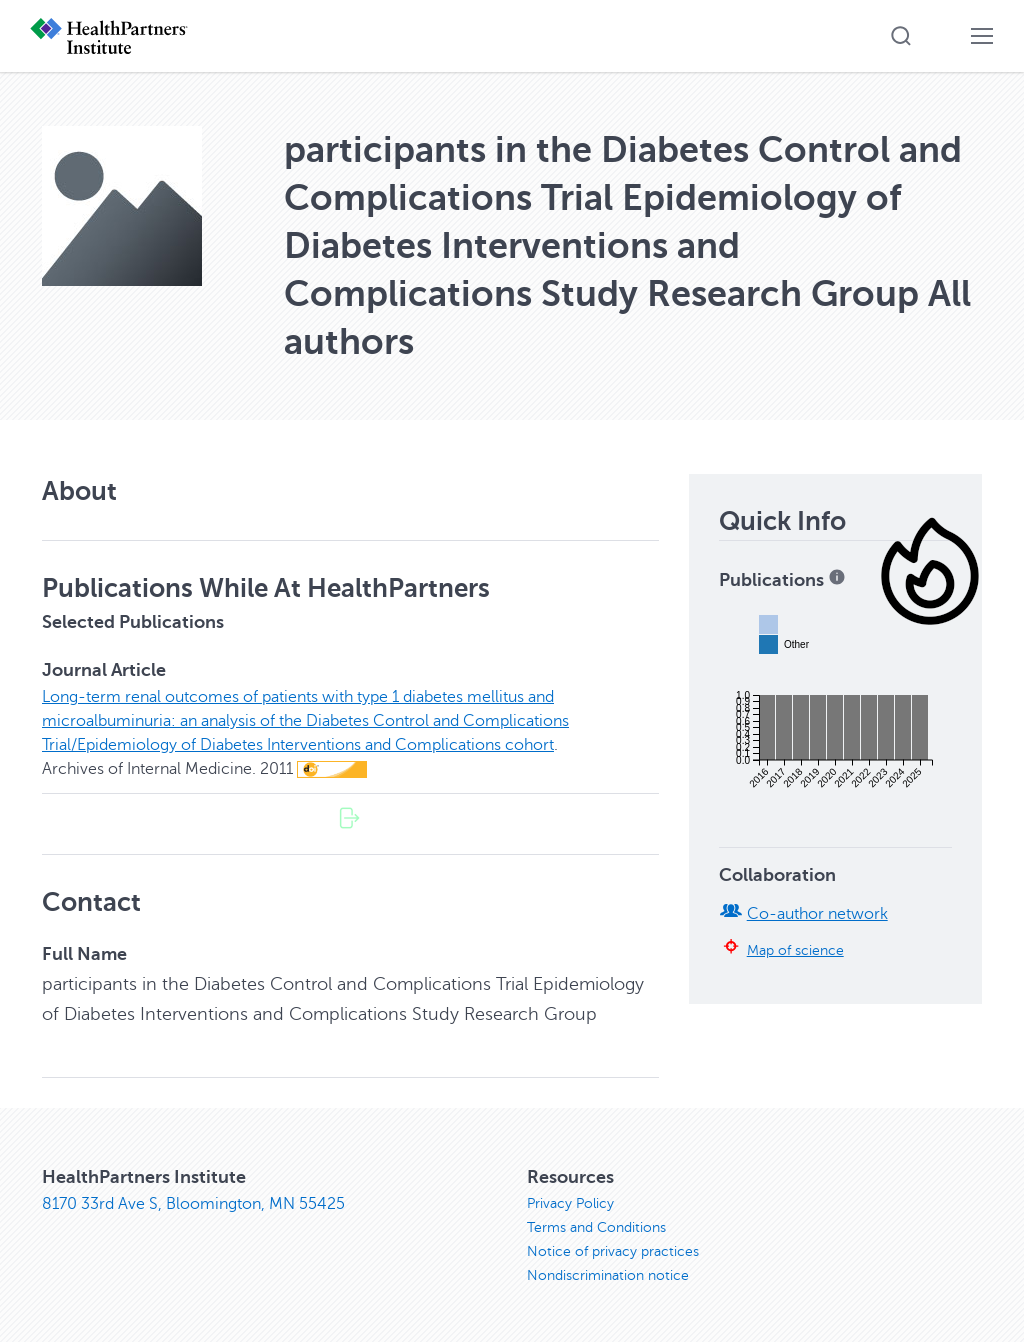 The width and height of the screenshot is (1024, 1342). I want to click on indicates trending or popular content, so click(930, 572).